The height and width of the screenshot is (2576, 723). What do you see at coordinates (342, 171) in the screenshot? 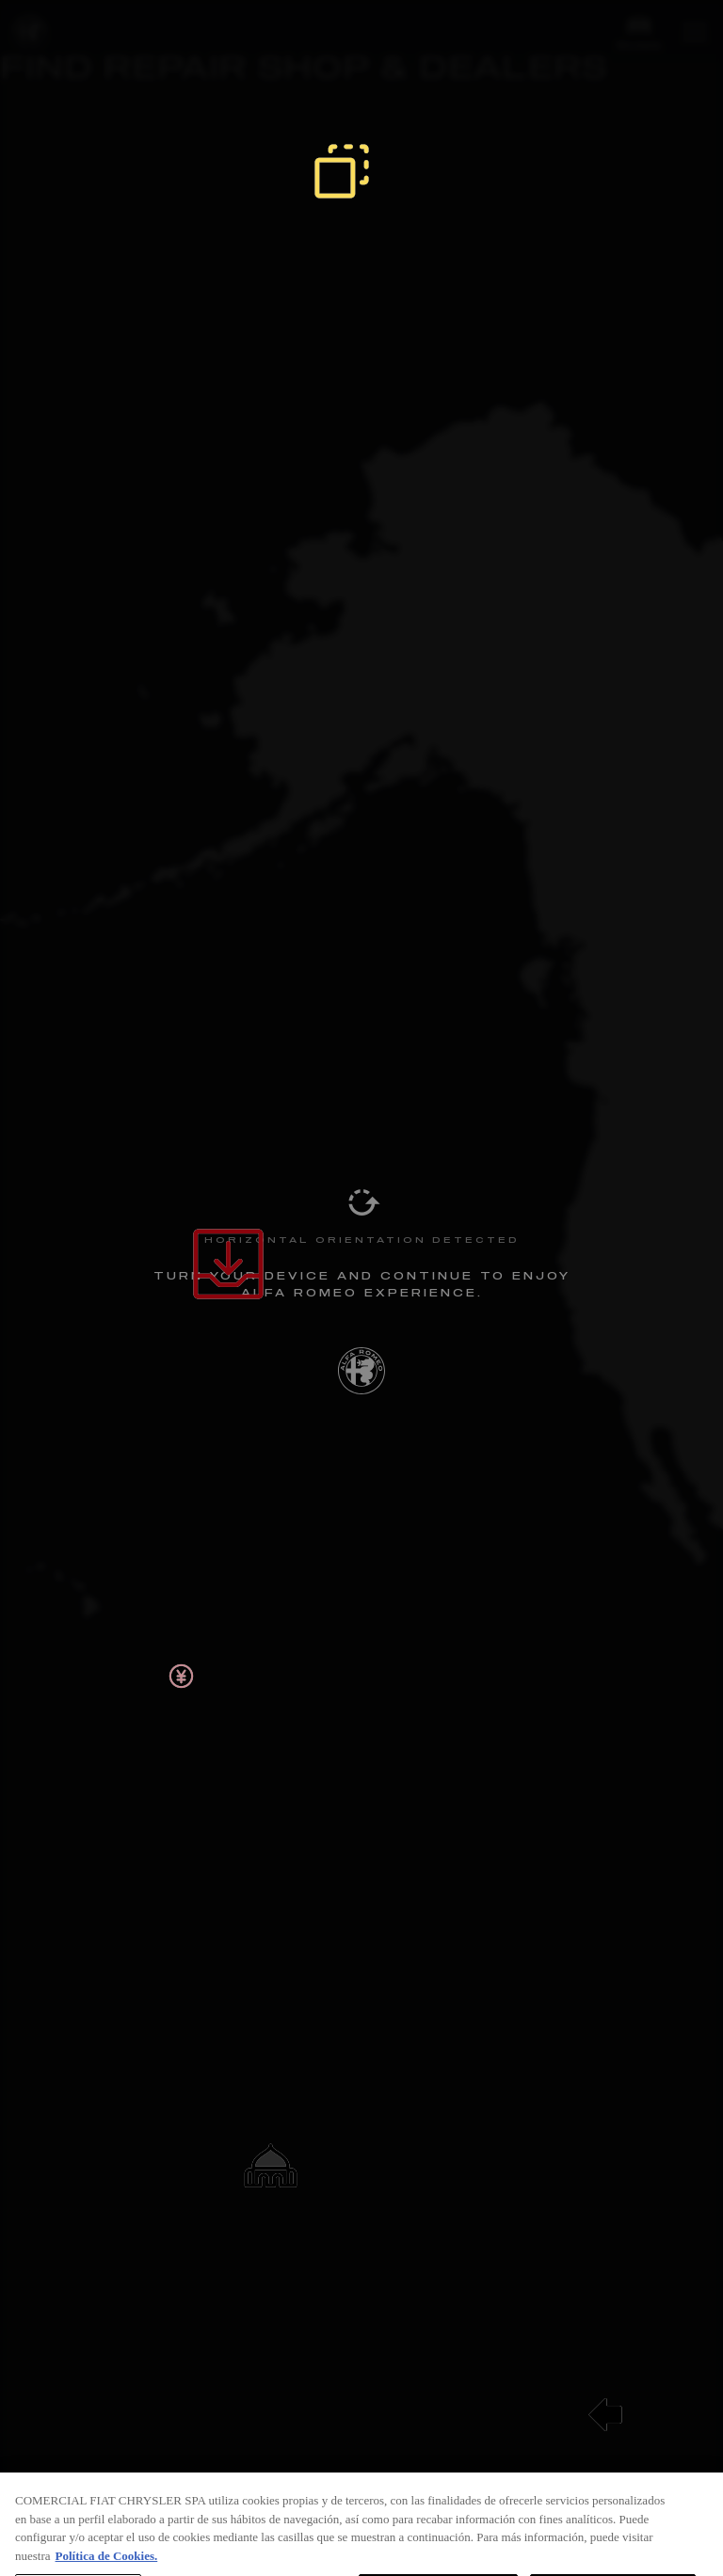
I see `send selected element to background layer` at bounding box center [342, 171].